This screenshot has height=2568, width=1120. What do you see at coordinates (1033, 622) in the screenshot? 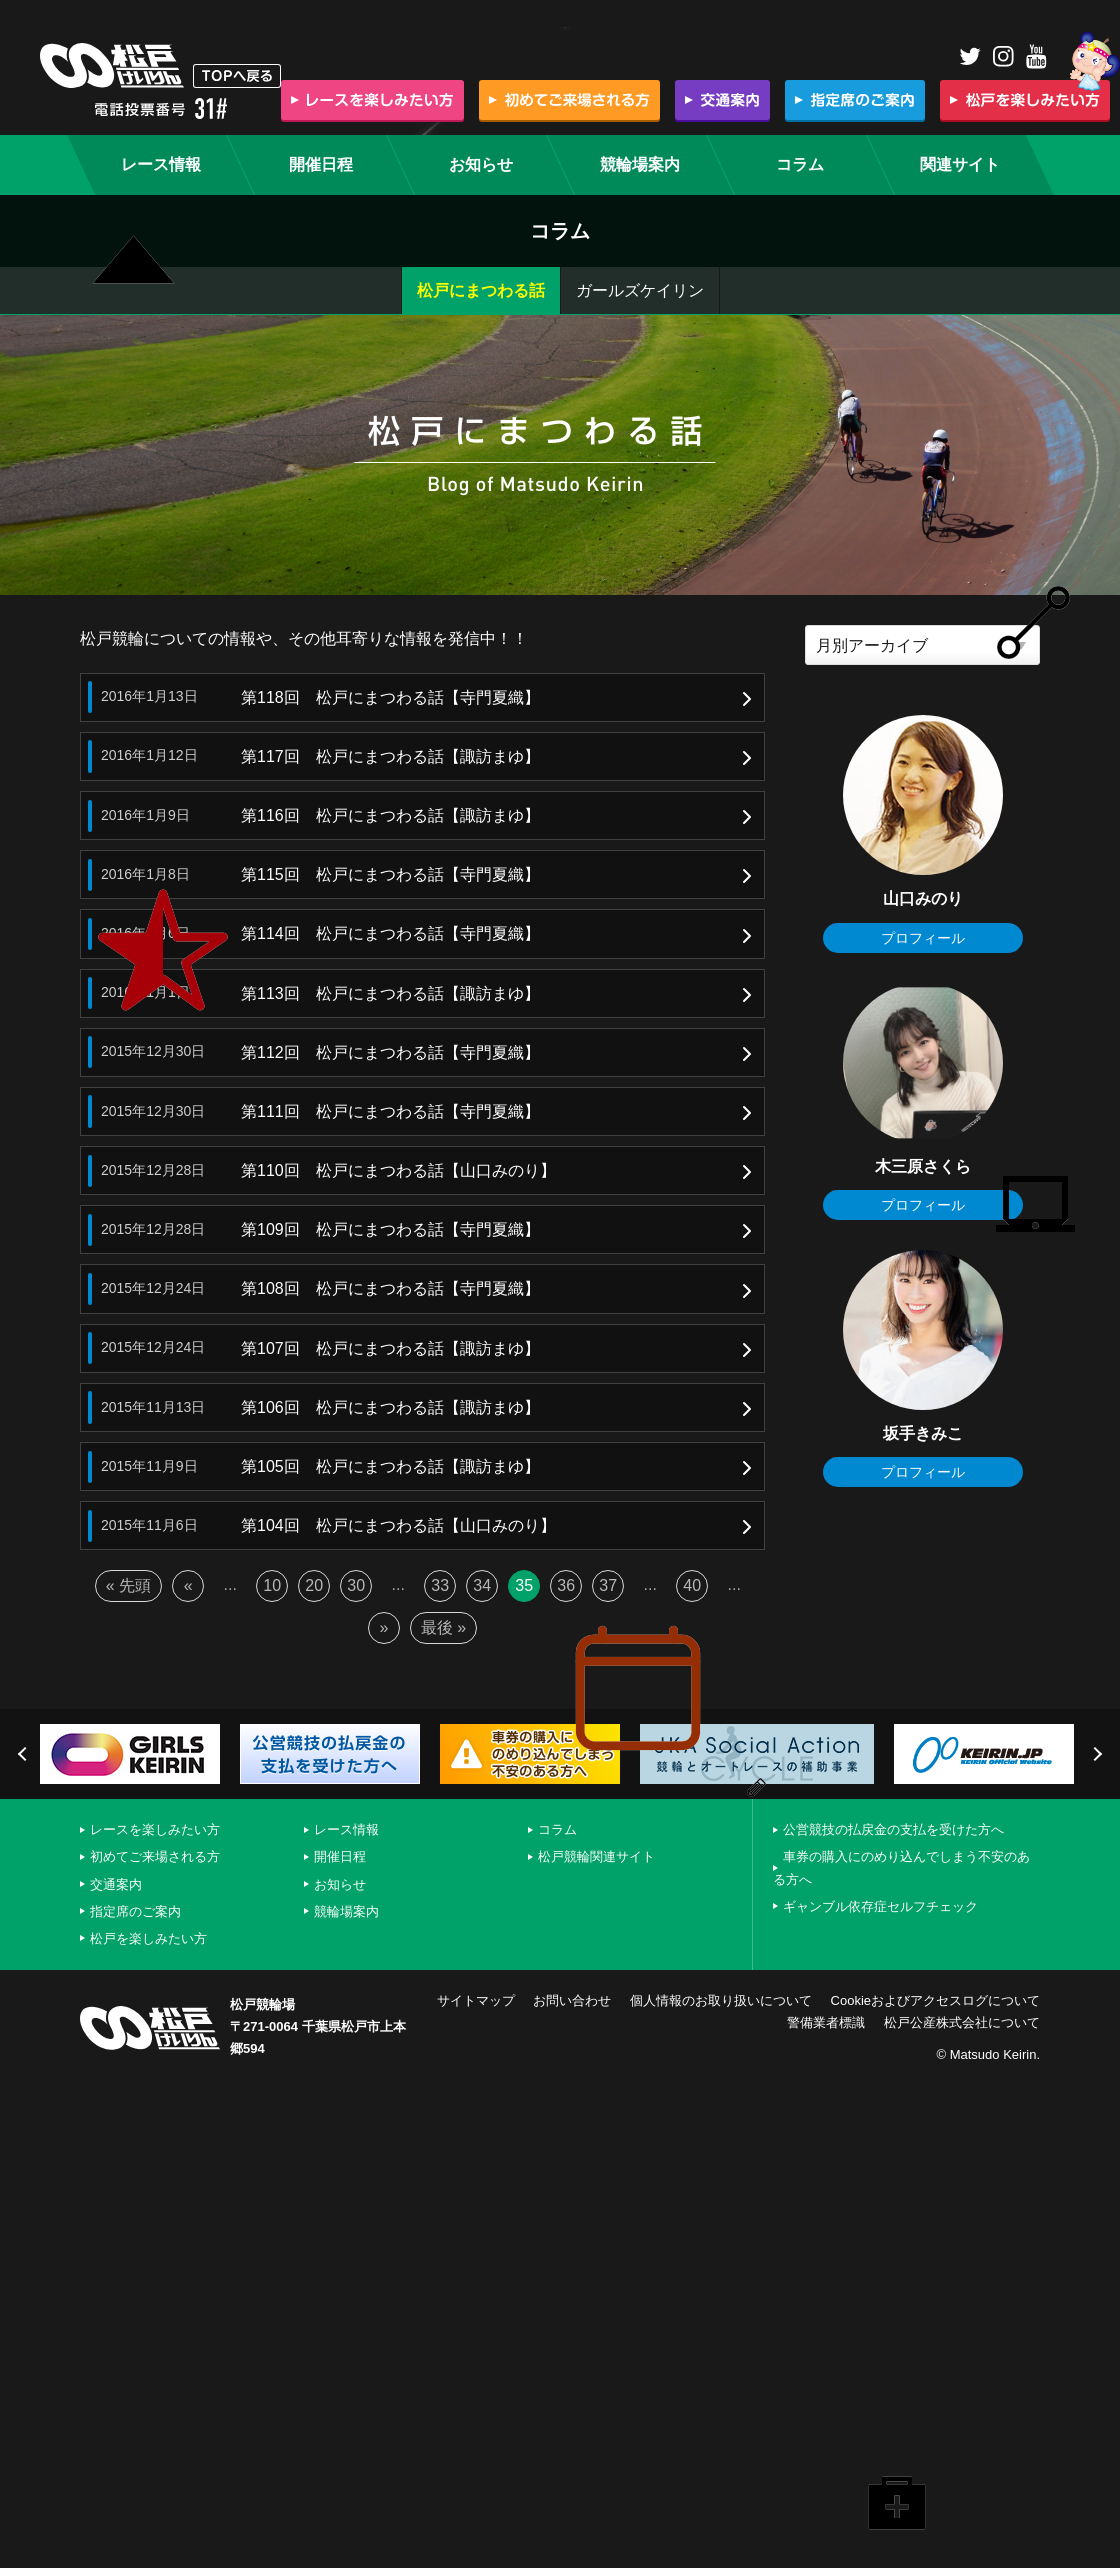
I see `draw a line between two points` at bounding box center [1033, 622].